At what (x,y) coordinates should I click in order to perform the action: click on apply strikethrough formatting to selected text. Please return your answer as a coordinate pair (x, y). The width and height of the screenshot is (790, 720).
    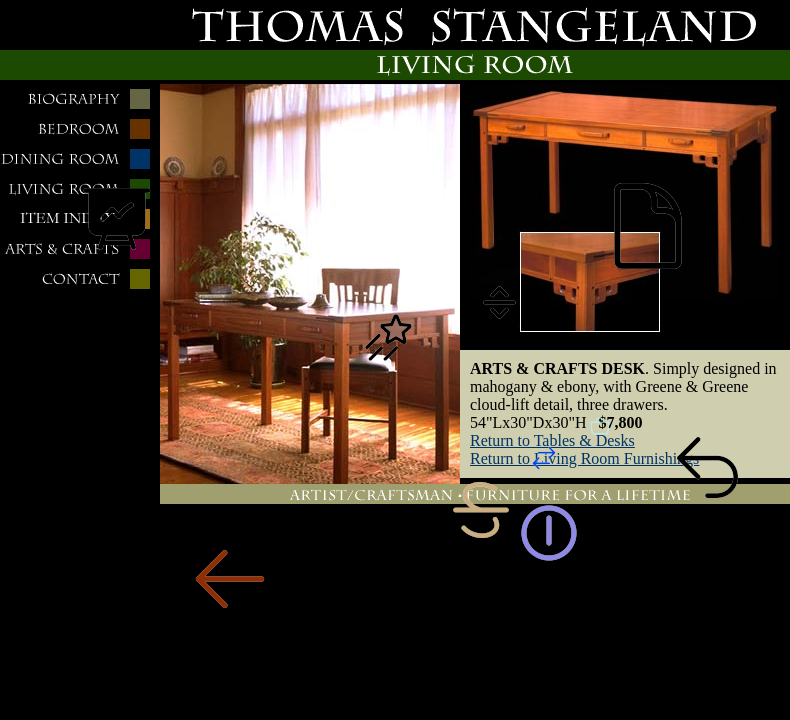
    Looking at the image, I should click on (481, 510).